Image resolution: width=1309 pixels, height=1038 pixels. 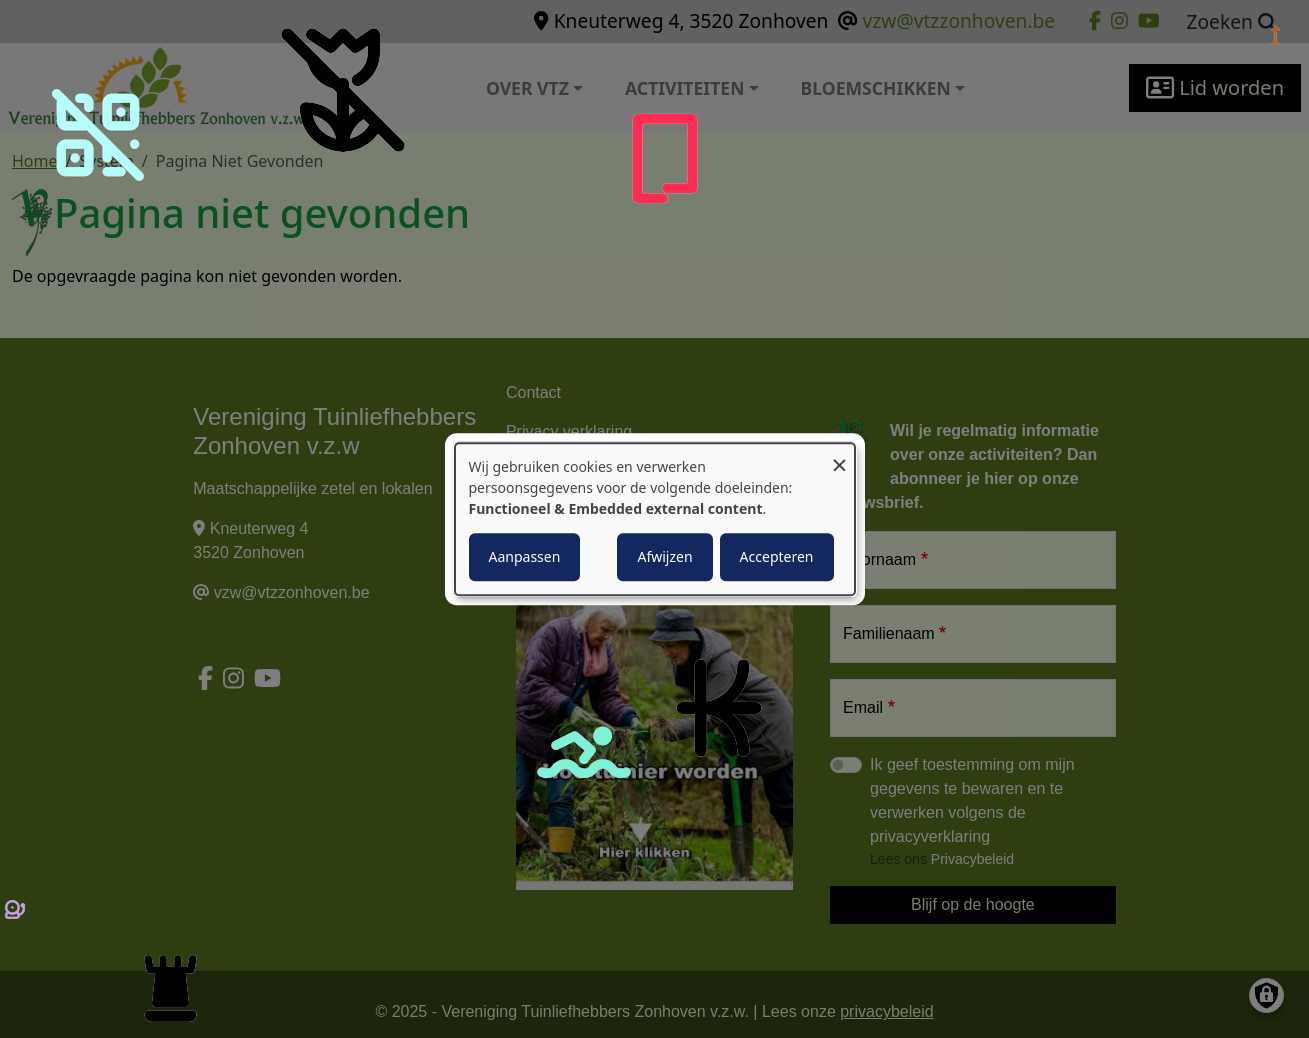 I want to click on play chess or access board games, so click(x=170, y=988).